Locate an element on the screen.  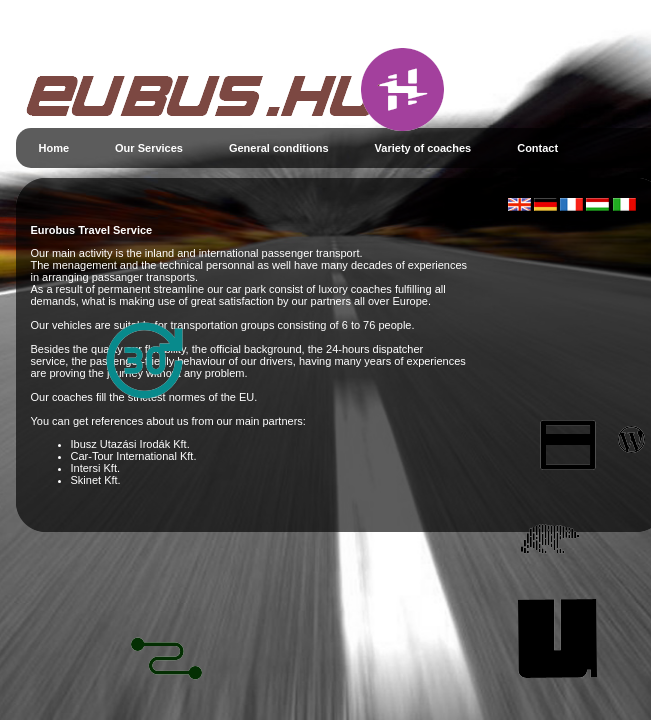
relay app logo is located at coordinates (166, 658).